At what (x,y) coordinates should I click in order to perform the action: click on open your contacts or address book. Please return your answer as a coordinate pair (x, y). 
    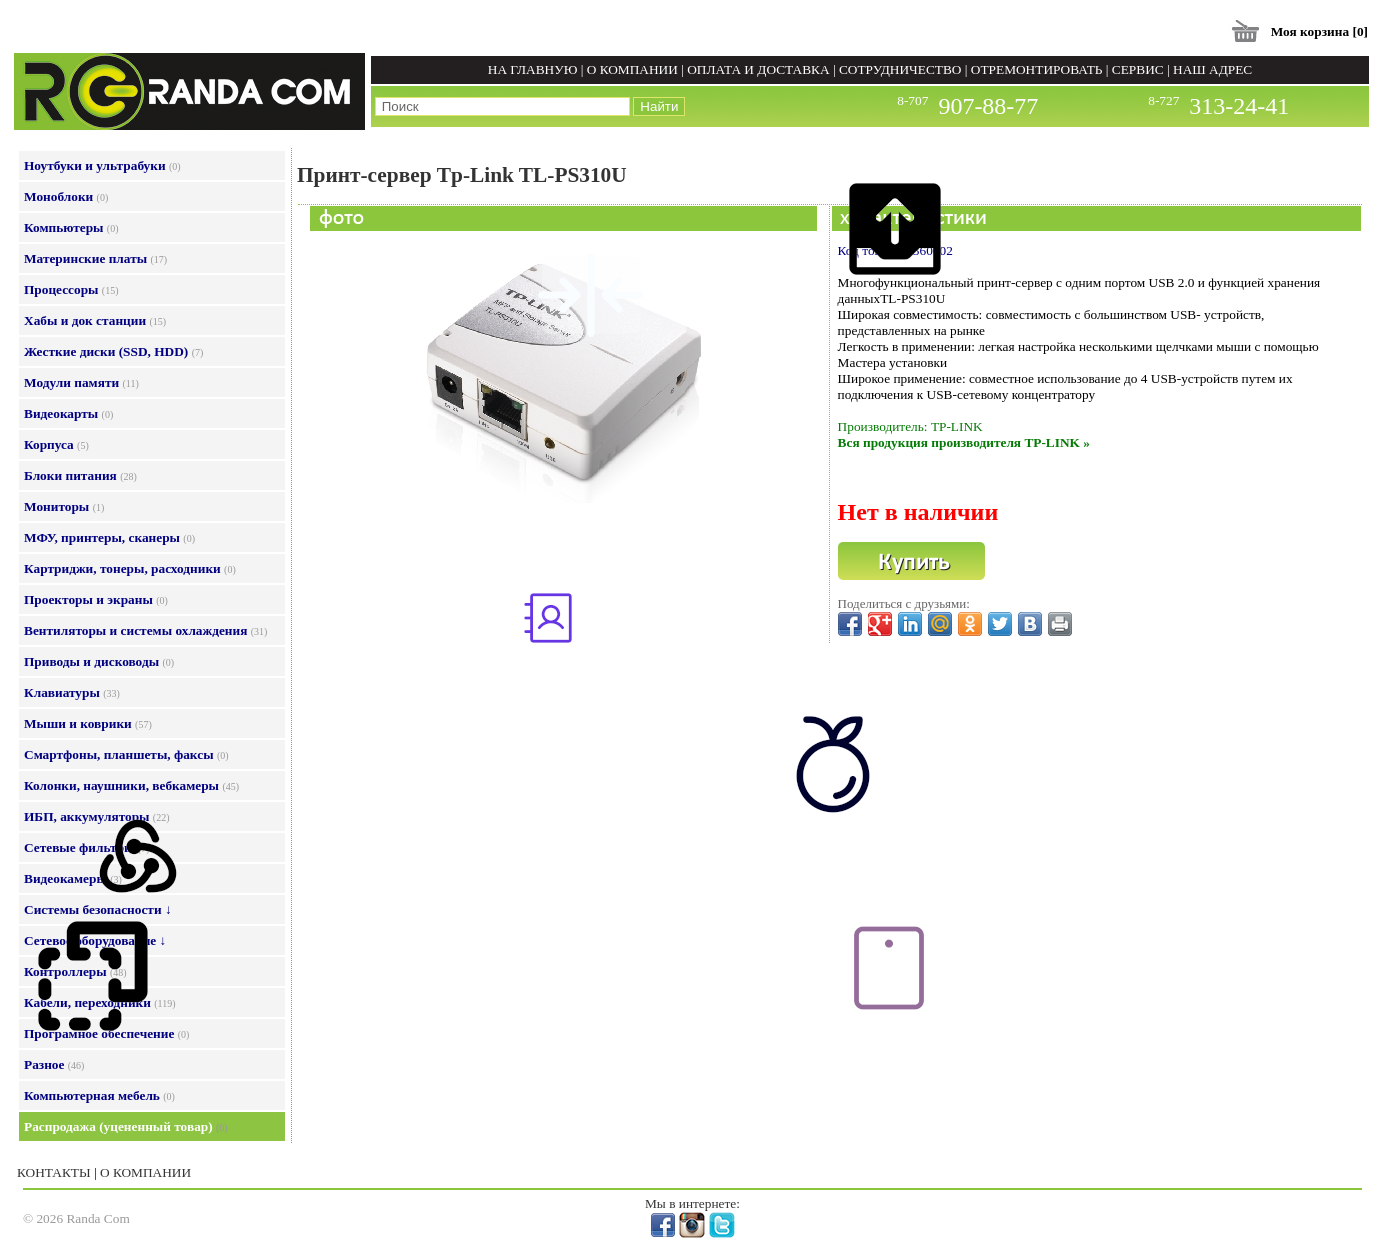
    Looking at the image, I should click on (549, 618).